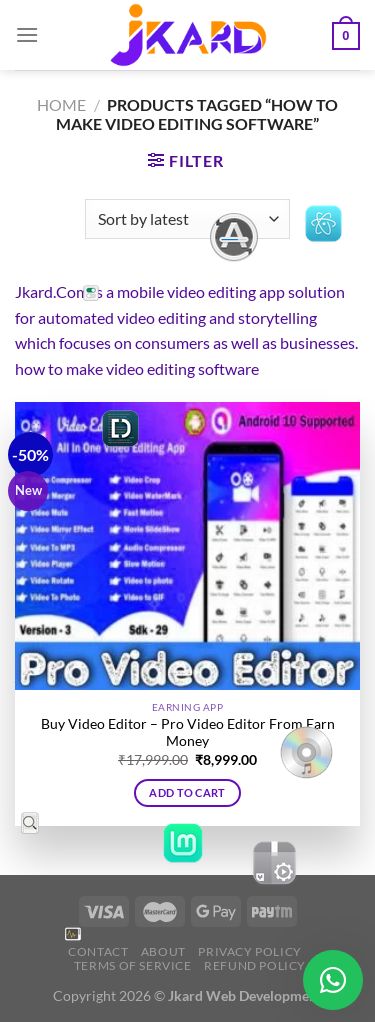  I want to click on open quickDocs documentation app, so click(120, 428).